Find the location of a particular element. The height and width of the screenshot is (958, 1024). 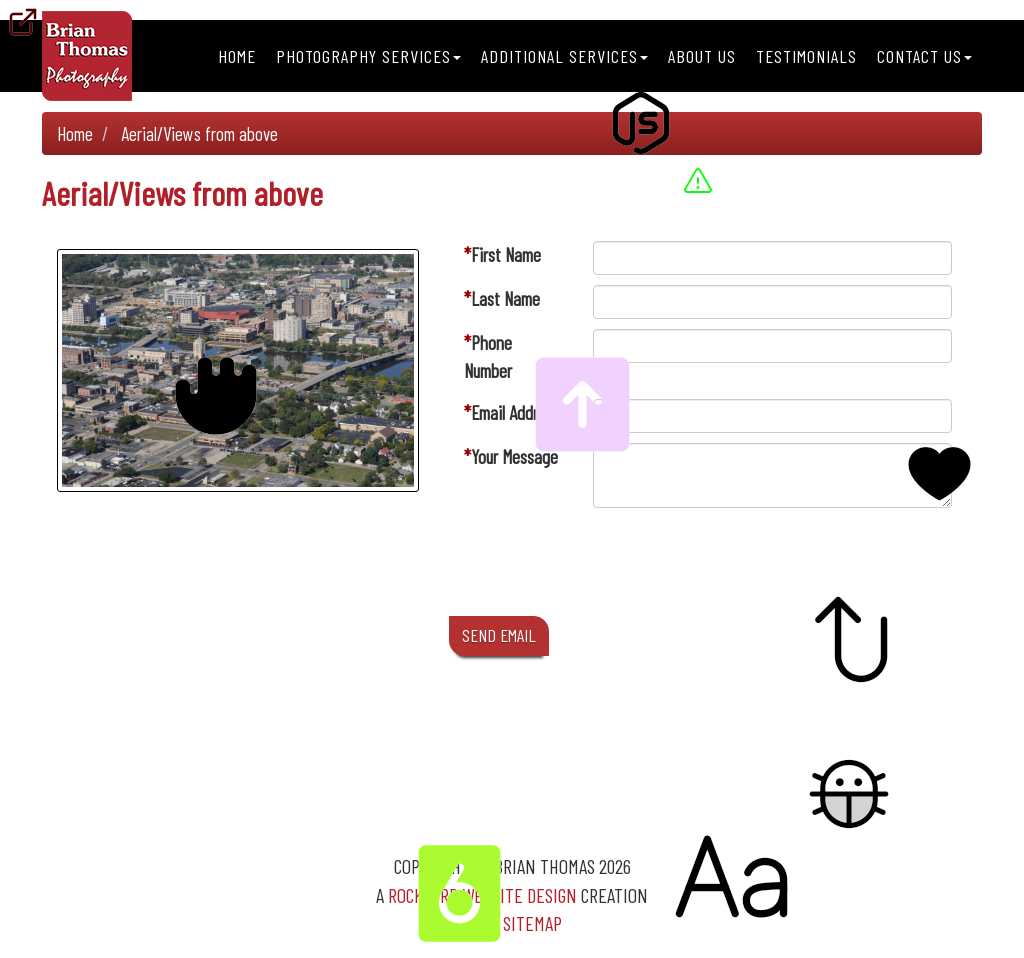

open link in a new tab or window is located at coordinates (23, 22).